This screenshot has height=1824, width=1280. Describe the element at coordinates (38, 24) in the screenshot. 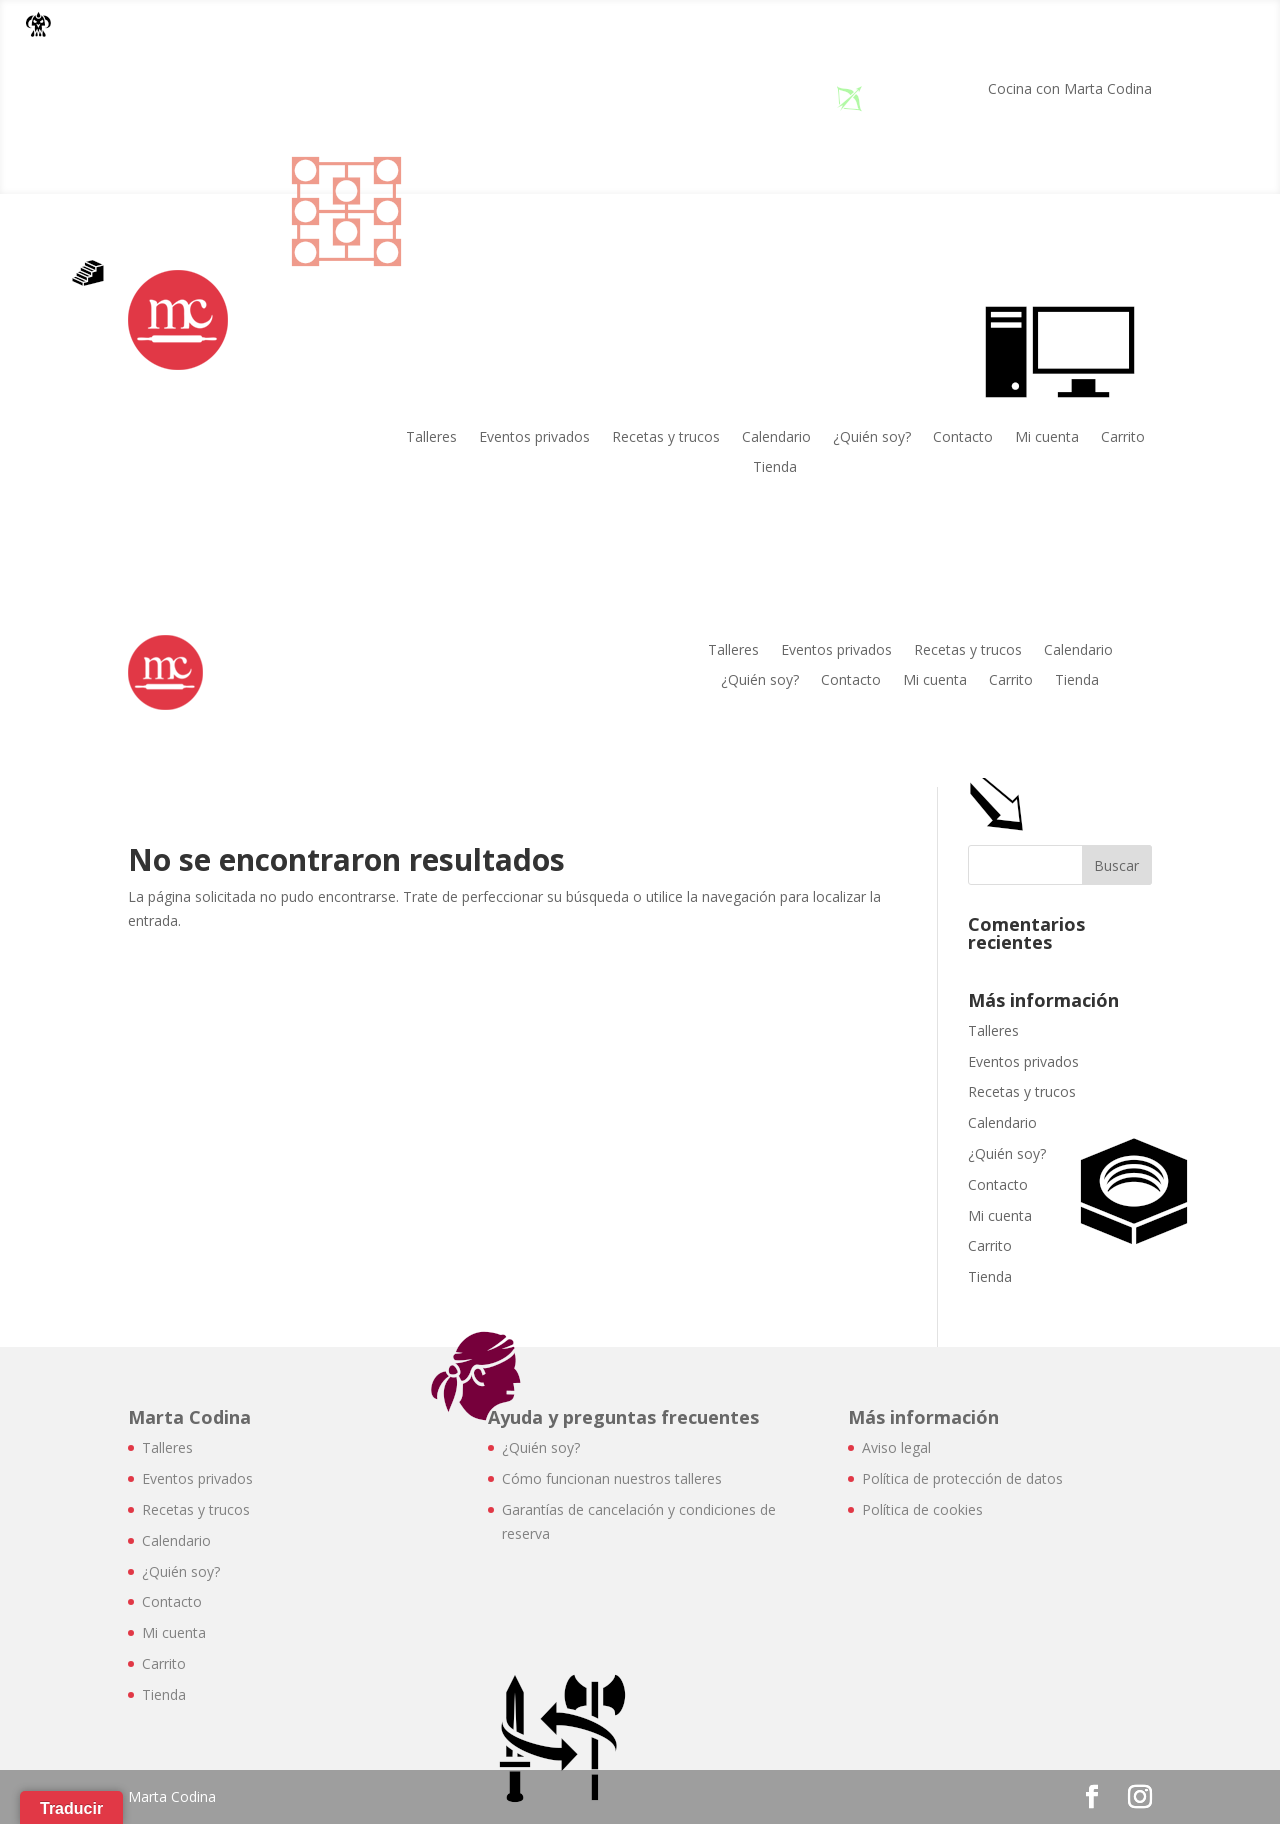

I see `diablo or demon-themed game mode` at that location.